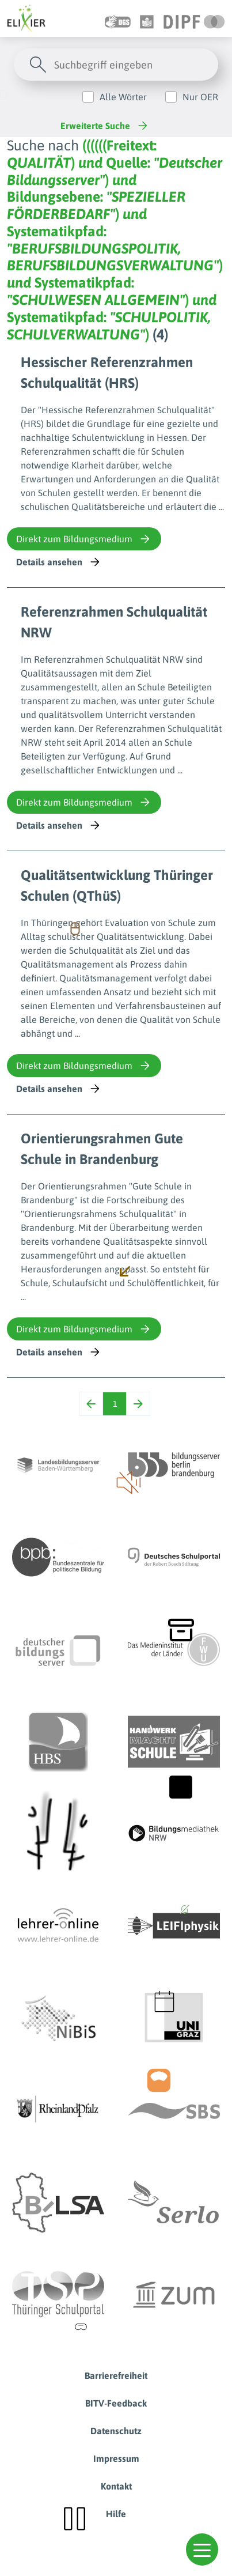 The width and height of the screenshot is (232, 2576). What do you see at coordinates (81, 2326) in the screenshot?
I see `access virtual reality or immersive mode` at bounding box center [81, 2326].